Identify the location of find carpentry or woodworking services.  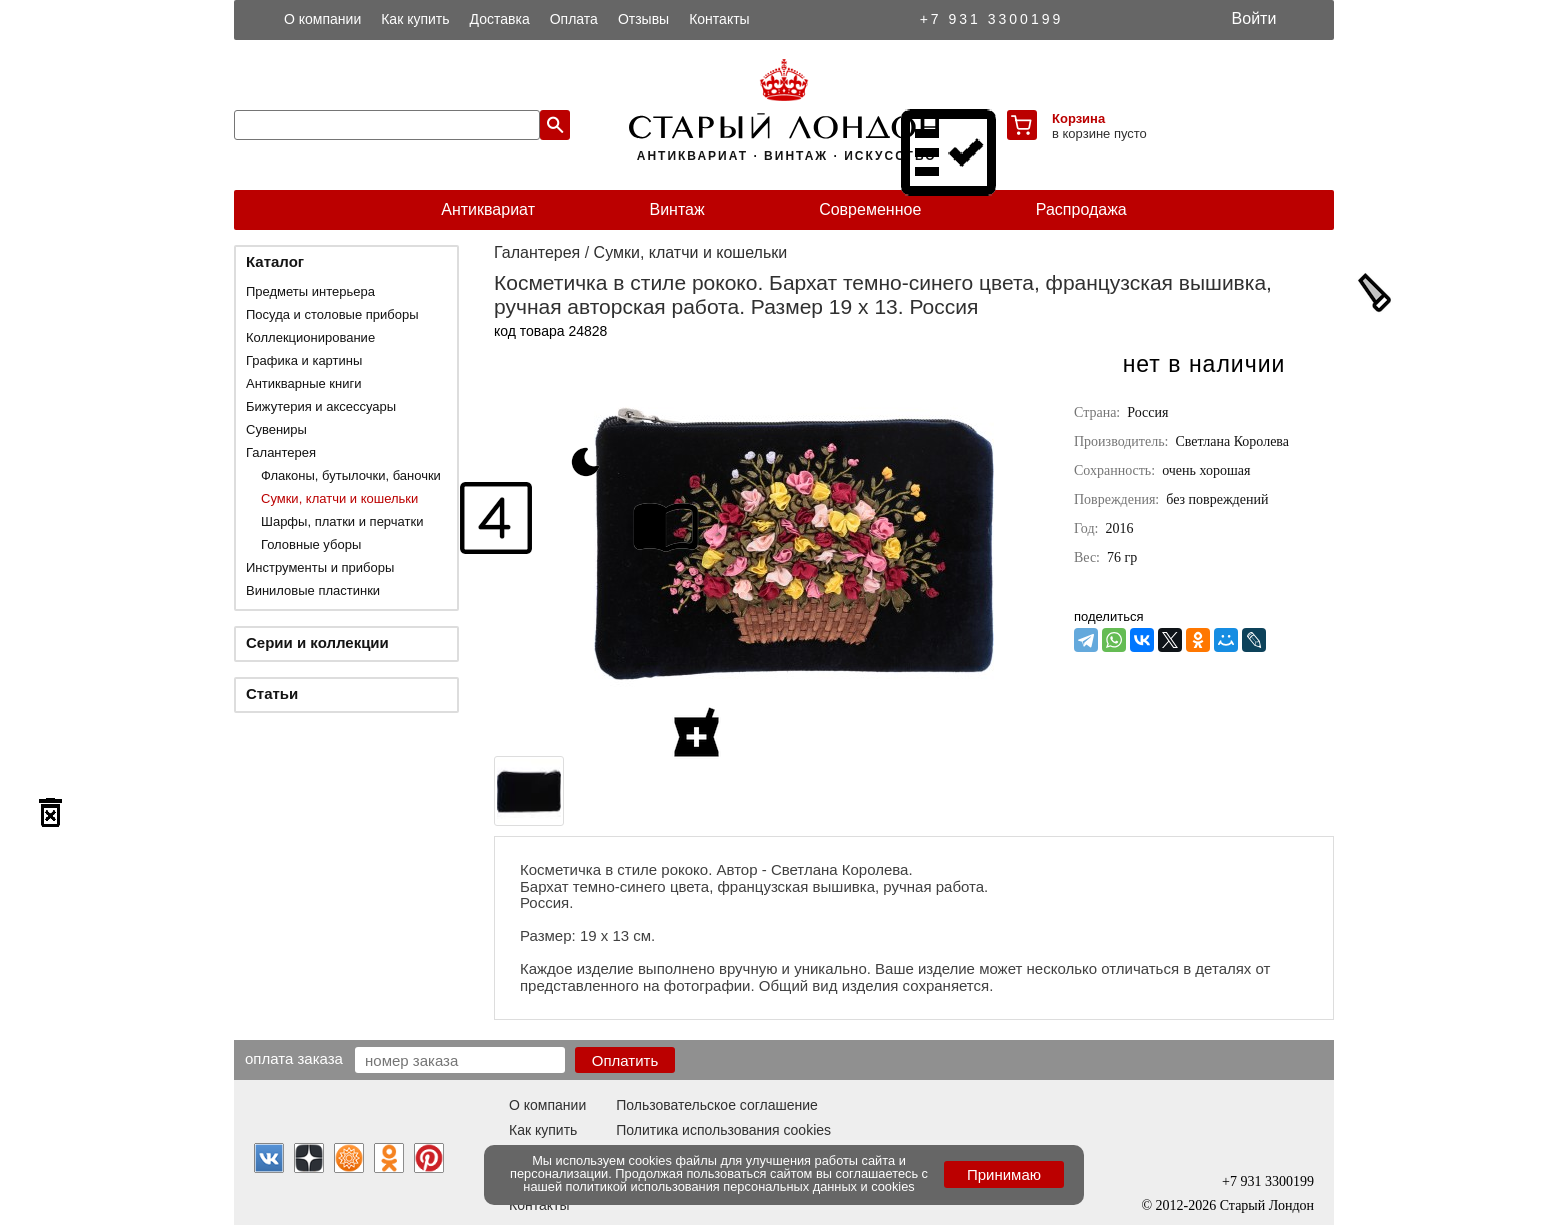
(1375, 293).